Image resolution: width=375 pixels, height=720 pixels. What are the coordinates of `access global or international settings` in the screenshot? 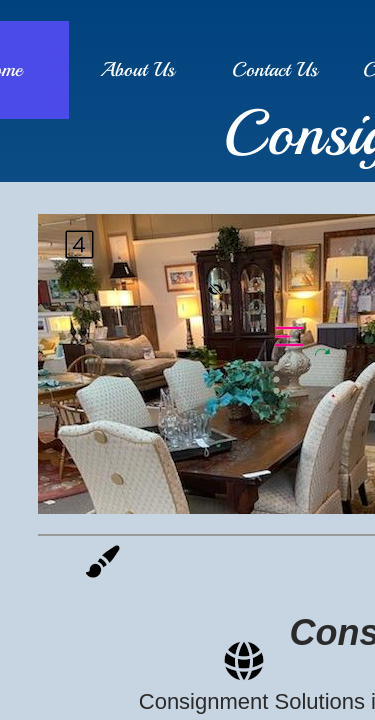 It's located at (244, 661).